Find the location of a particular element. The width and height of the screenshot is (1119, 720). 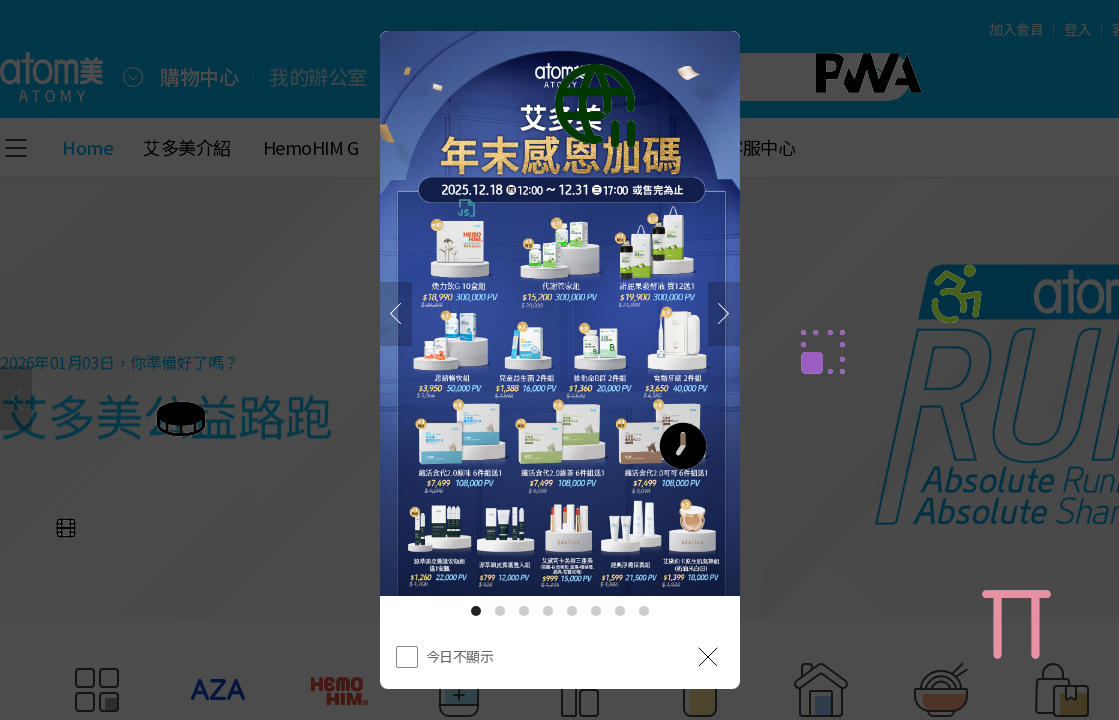

pause global sync or updates is located at coordinates (595, 104).